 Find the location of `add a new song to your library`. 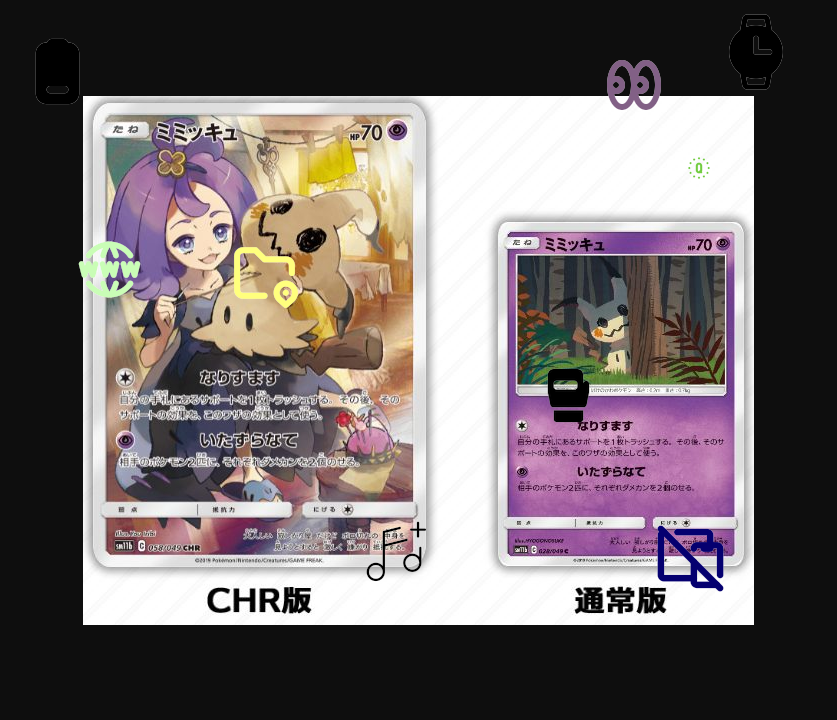

add a new song to your library is located at coordinates (397, 552).